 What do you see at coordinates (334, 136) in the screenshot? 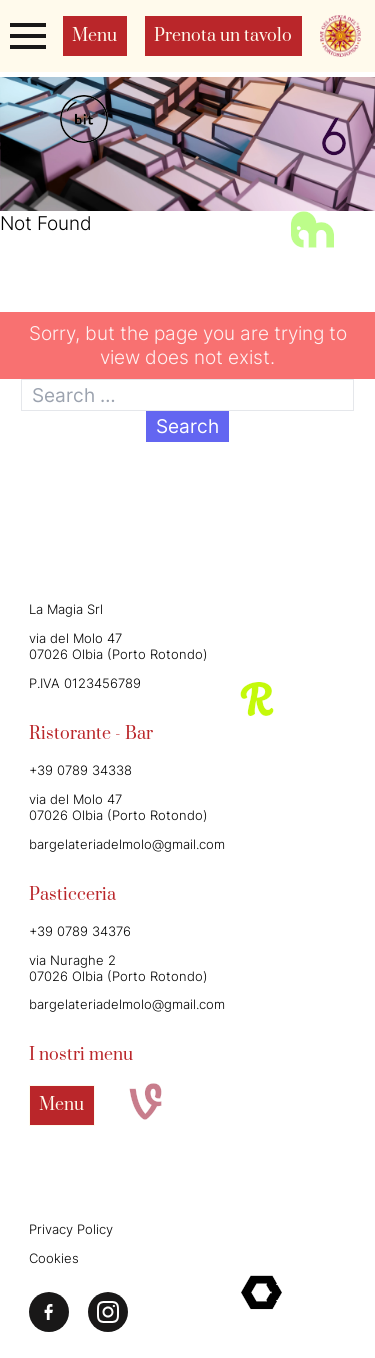
I see `indicates item number 6 in a list or sequence` at bounding box center [334, 136].